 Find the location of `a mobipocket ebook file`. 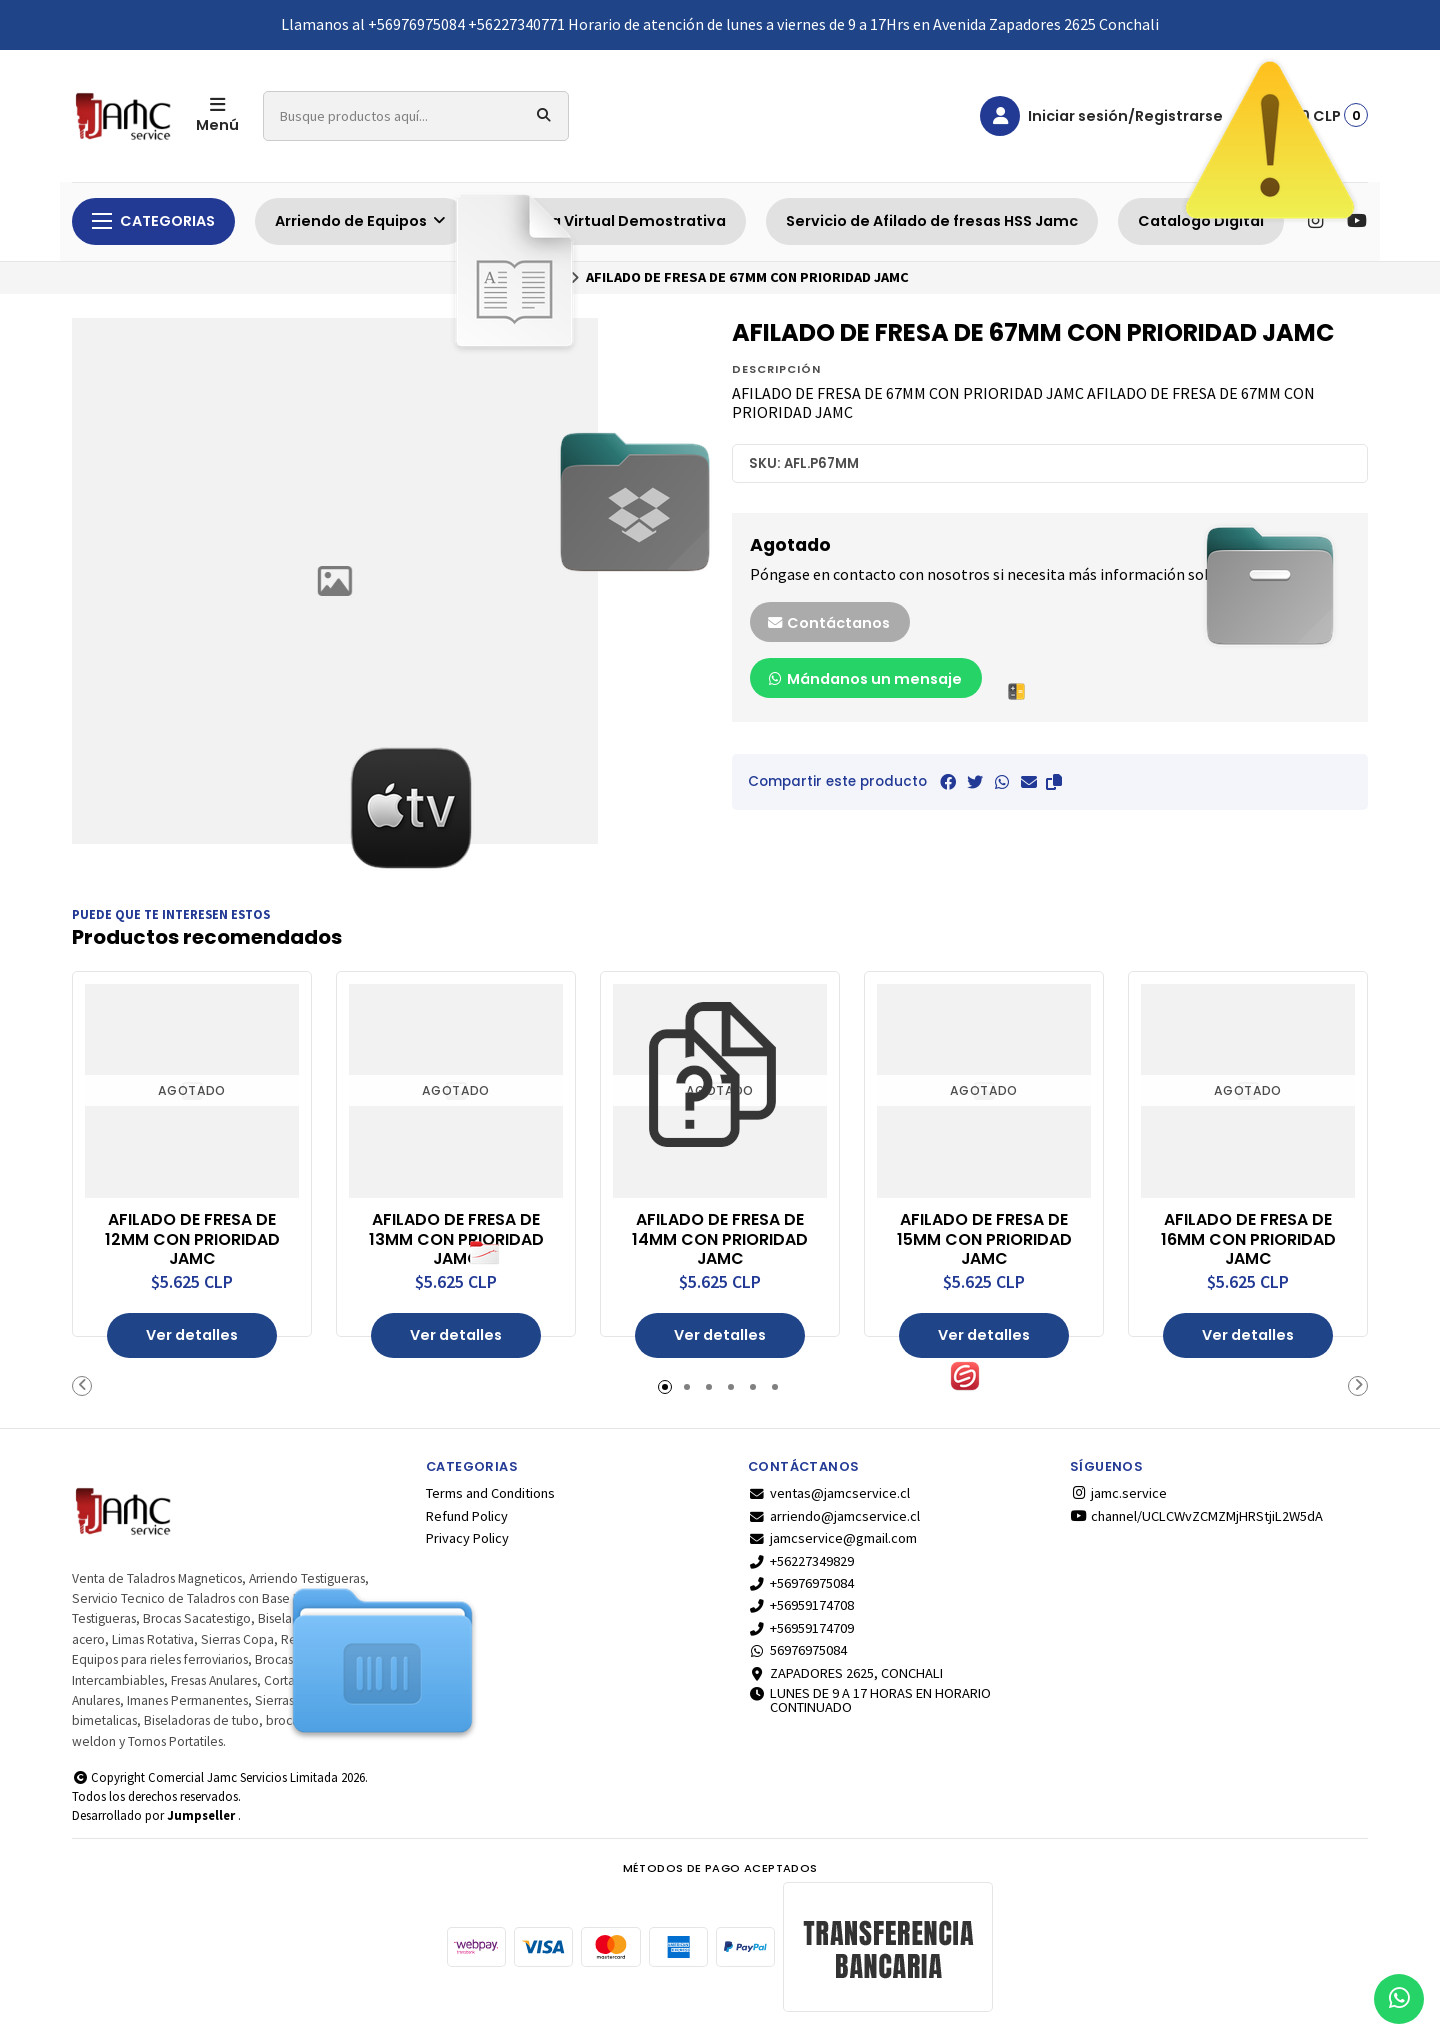

a mobipocket ebook file is located at coordinates (514, 273).